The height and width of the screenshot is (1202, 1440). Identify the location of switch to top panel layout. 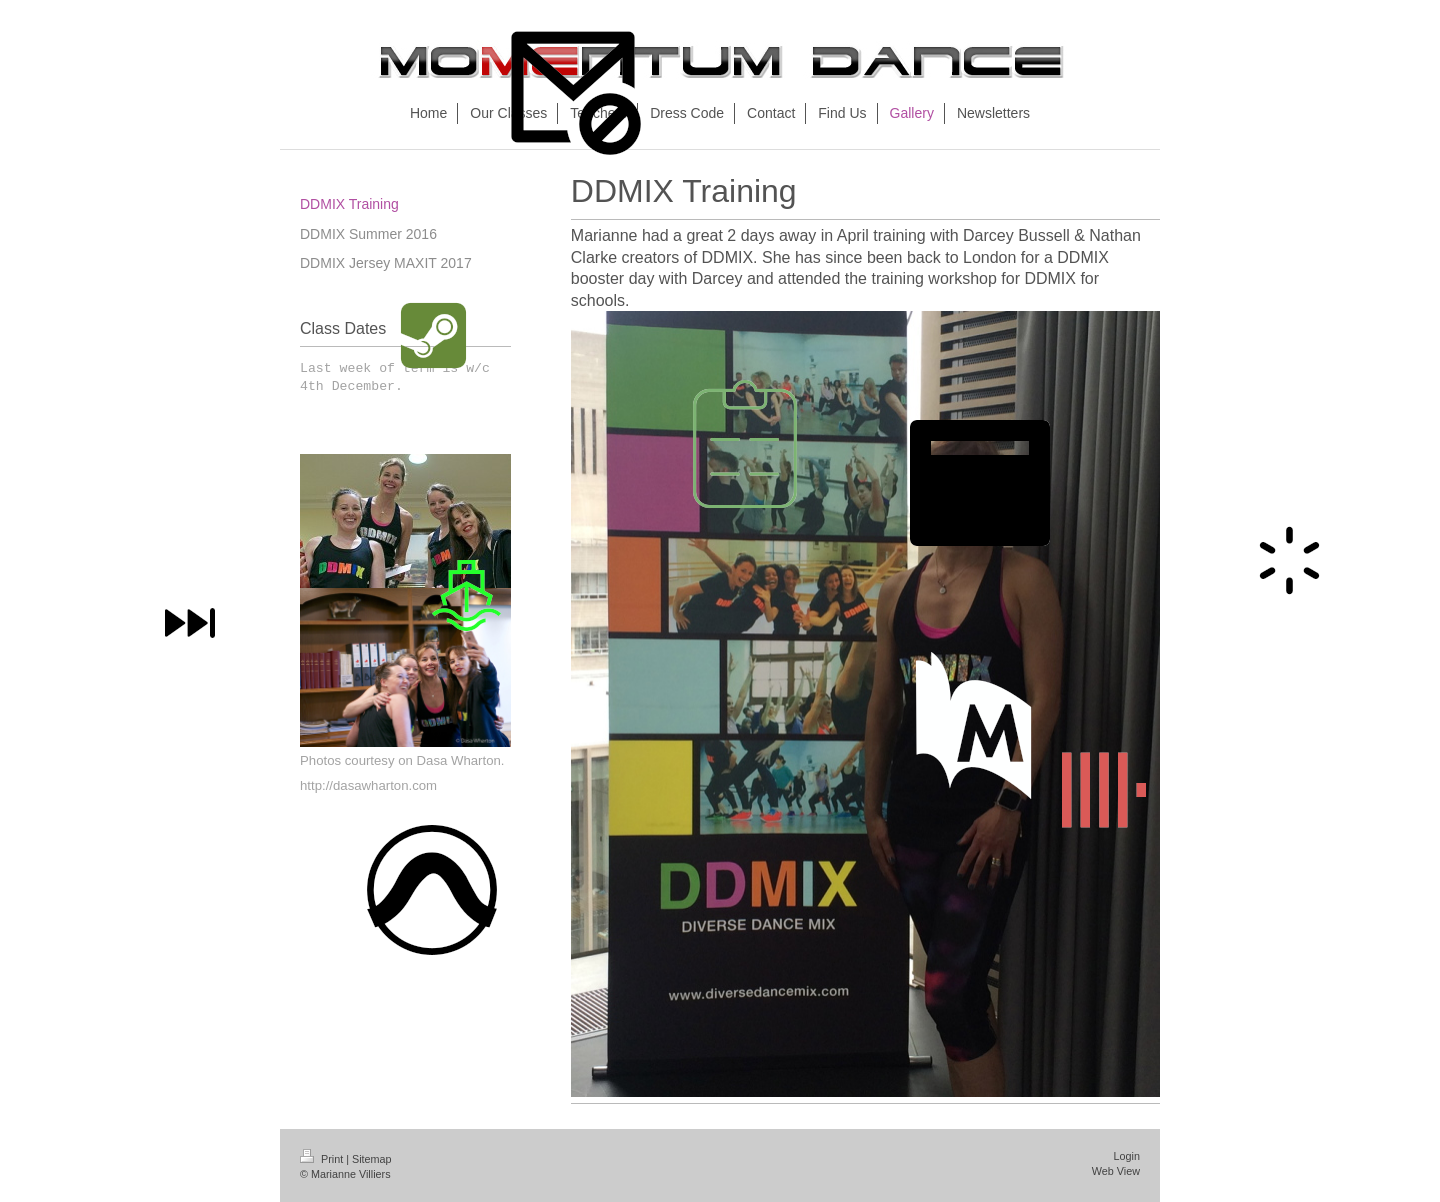
(980, 483).